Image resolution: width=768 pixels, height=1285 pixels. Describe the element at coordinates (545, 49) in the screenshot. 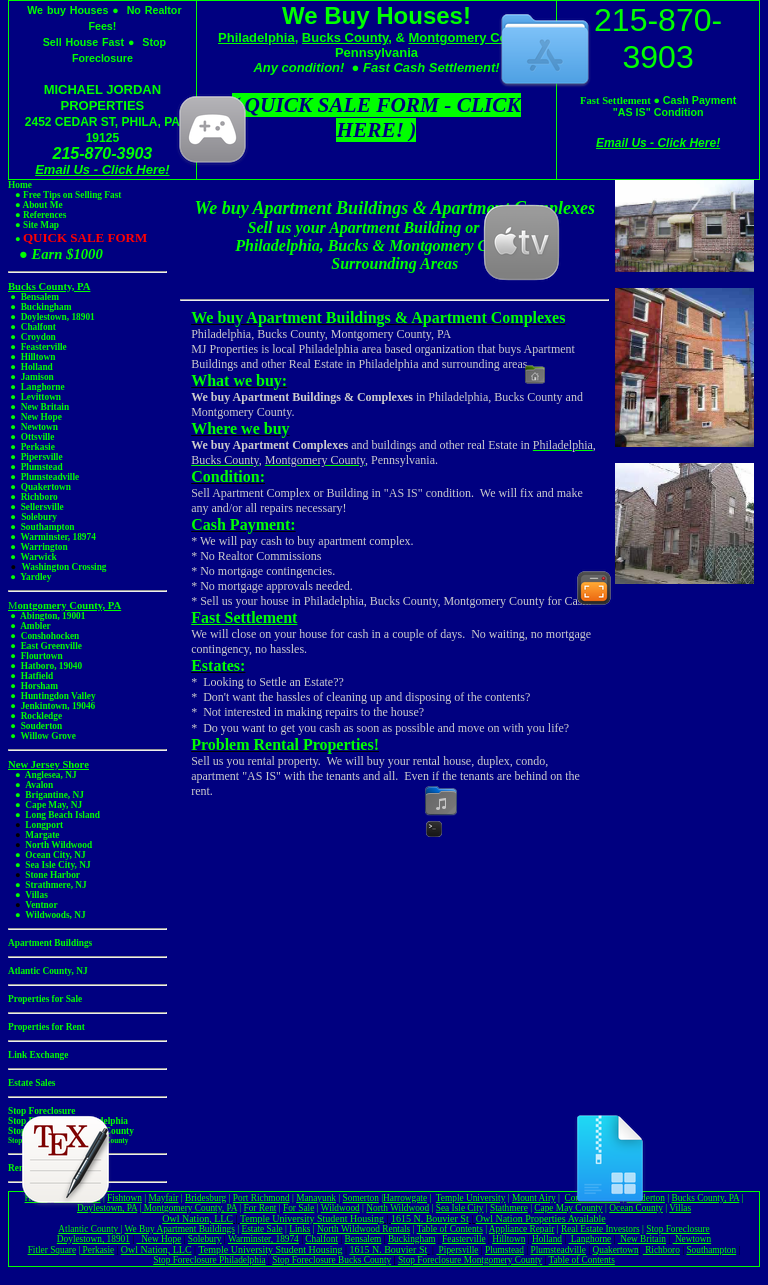

I see `open the applications folder` at that location.